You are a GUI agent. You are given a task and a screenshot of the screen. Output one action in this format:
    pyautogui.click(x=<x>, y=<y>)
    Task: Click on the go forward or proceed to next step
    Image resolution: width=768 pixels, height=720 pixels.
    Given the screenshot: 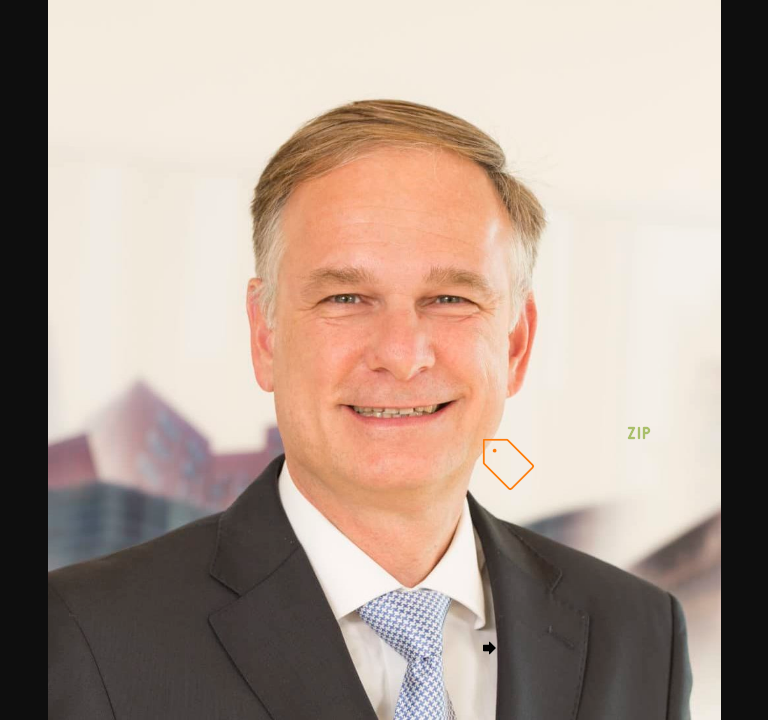 What is the action you would take?
    pyautogui.click(x=489, y=648)
    